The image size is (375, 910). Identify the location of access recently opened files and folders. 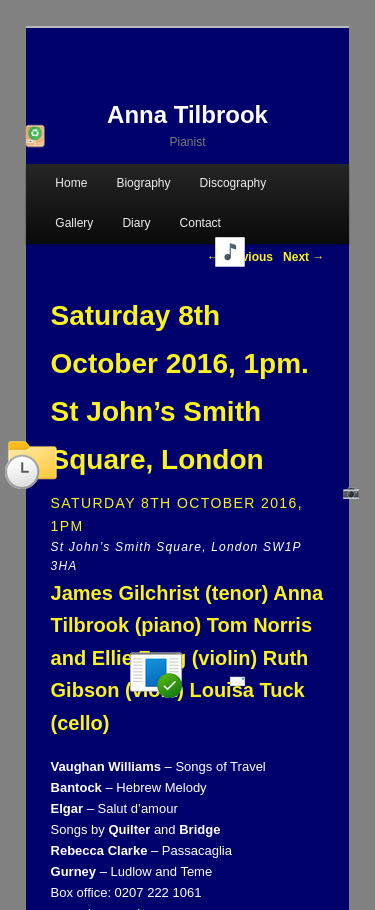
(32, 461).